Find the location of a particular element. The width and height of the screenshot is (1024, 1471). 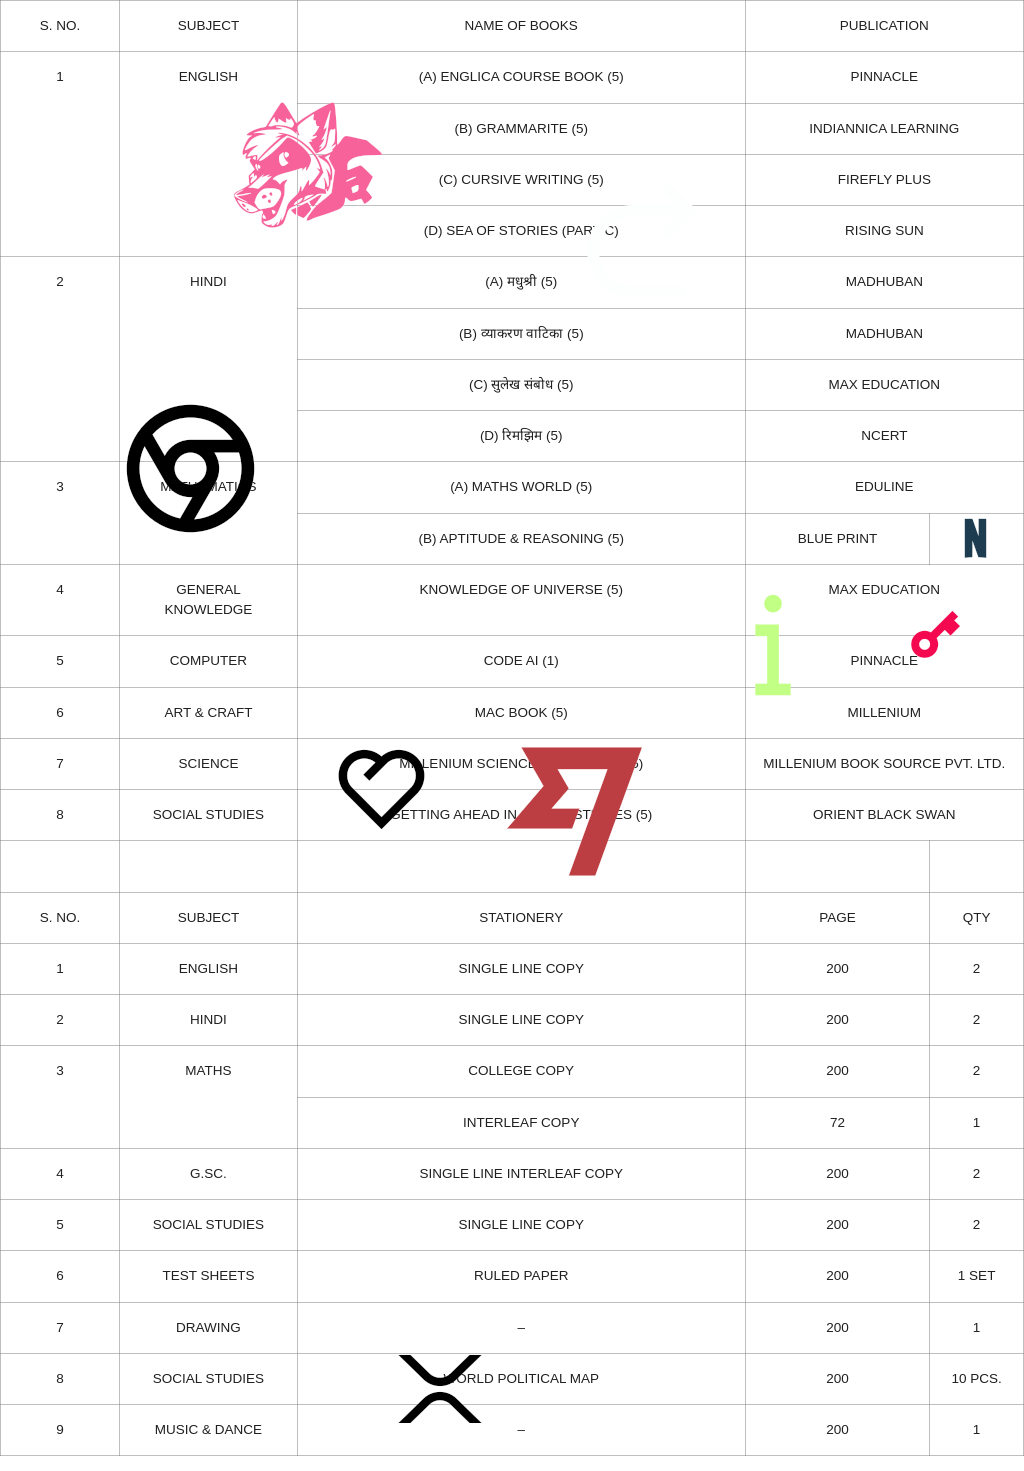

open Google Chrome browser is located at coordinates (190, 468).